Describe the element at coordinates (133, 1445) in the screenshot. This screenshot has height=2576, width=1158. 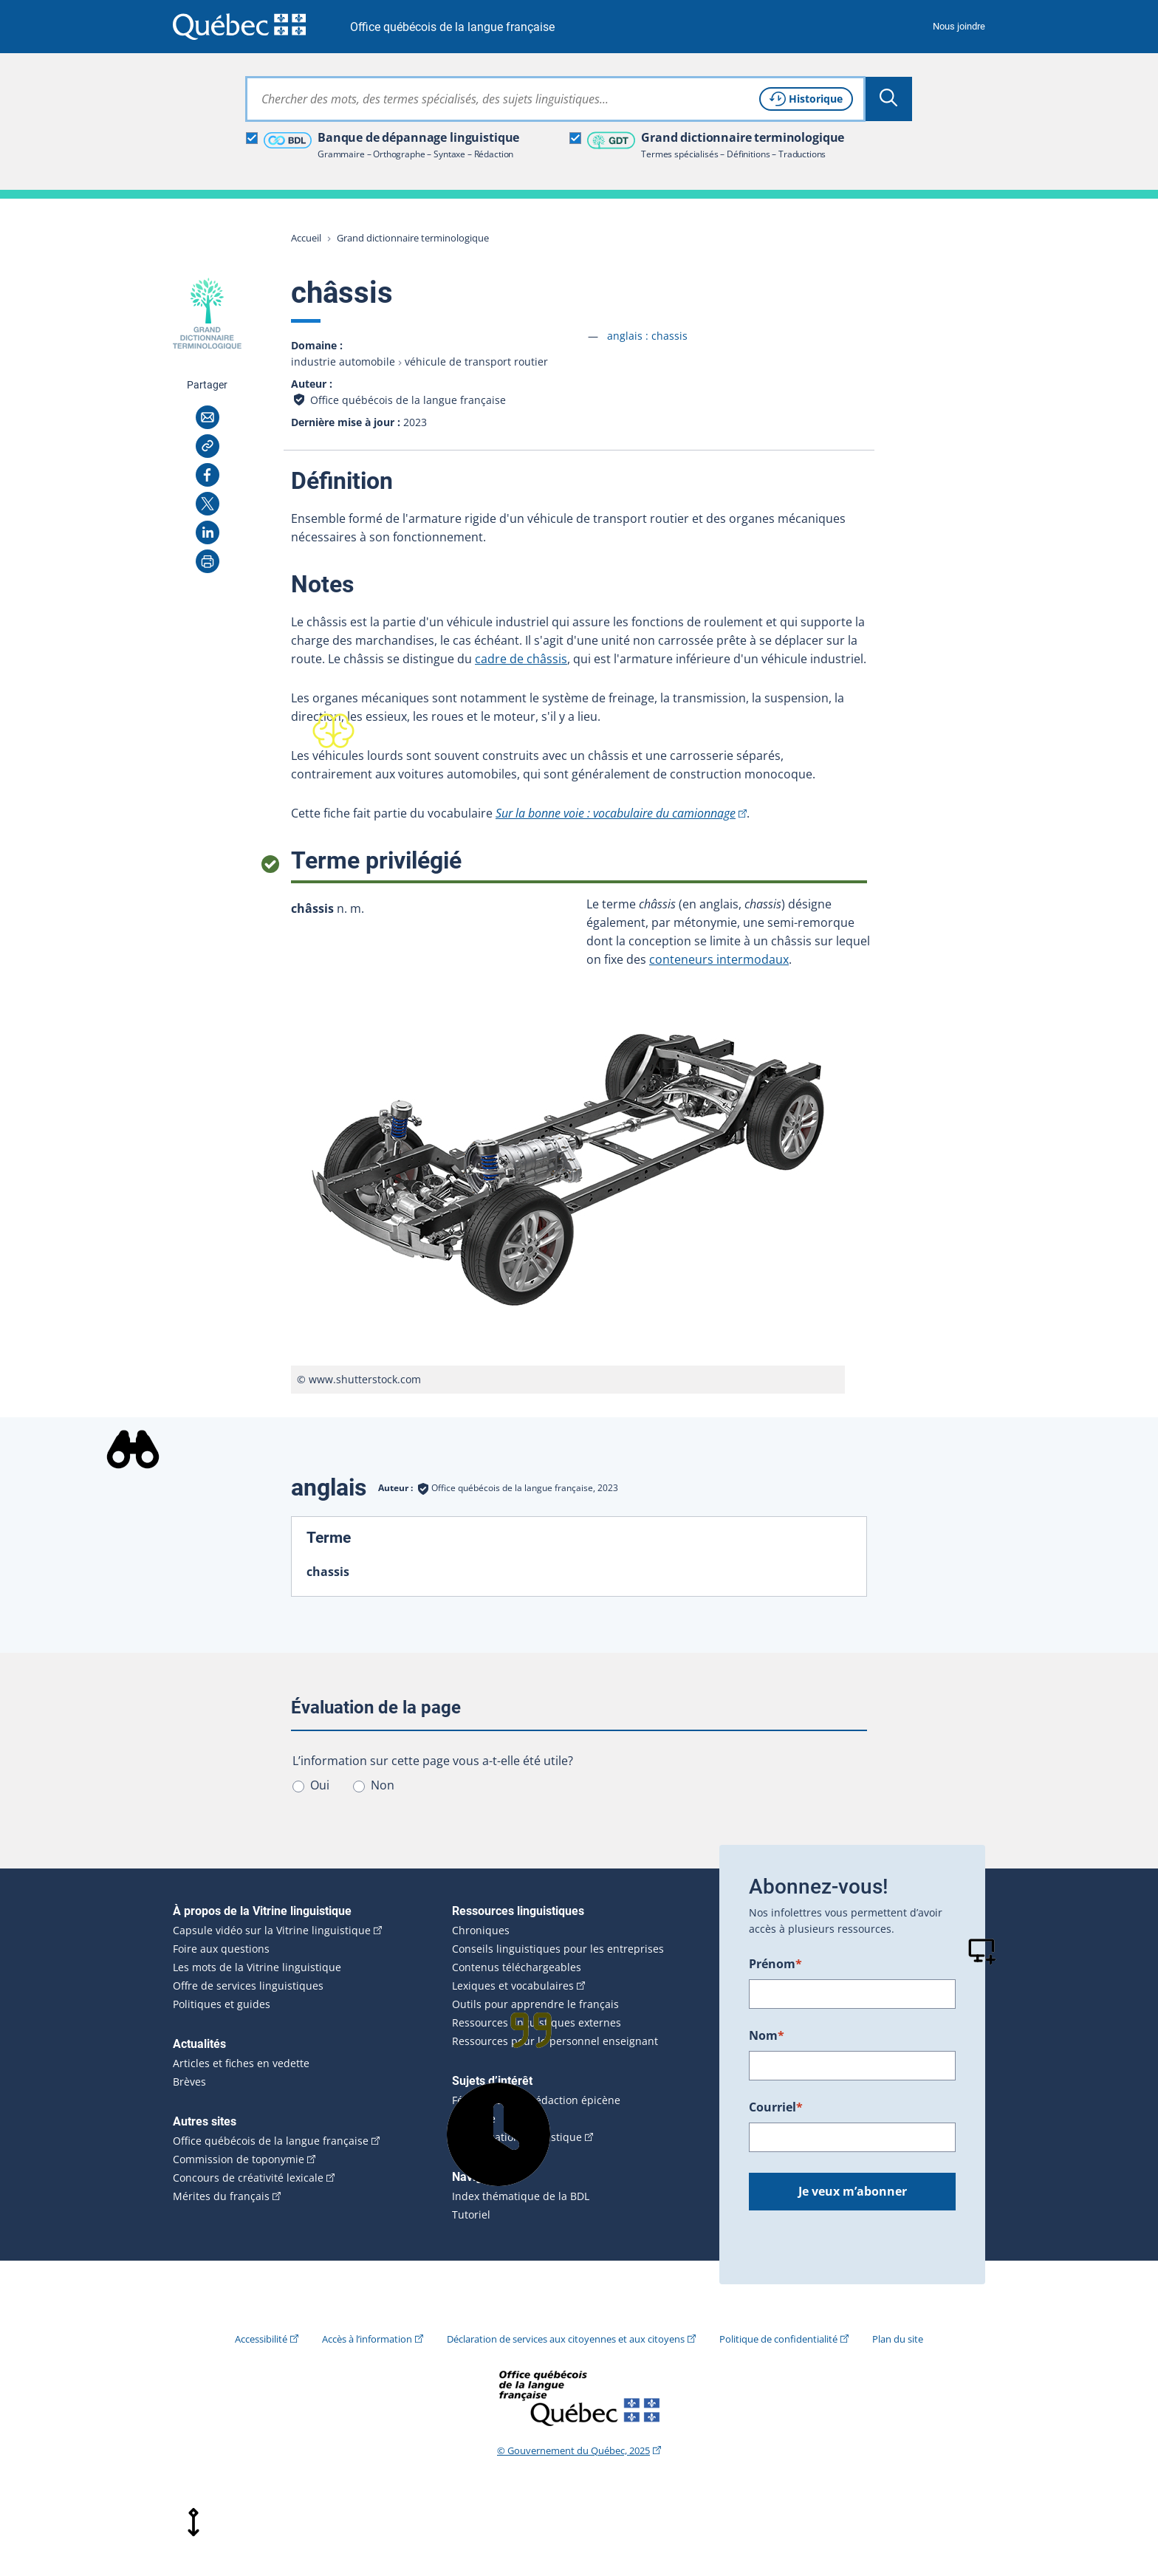
I see `search or explore content` at that location.